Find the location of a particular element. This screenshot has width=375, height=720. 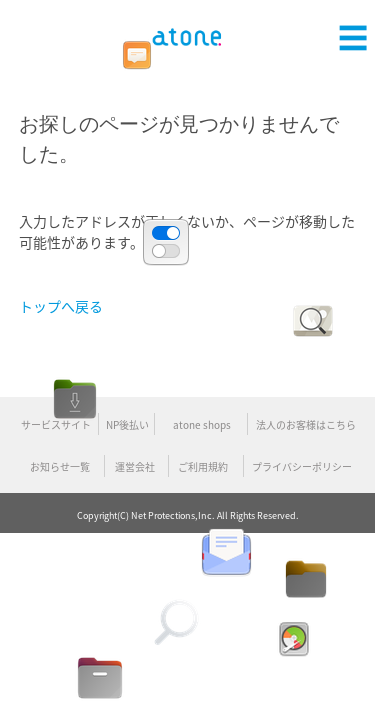

open the nautilus file manager is located at coordinates (100, 678).